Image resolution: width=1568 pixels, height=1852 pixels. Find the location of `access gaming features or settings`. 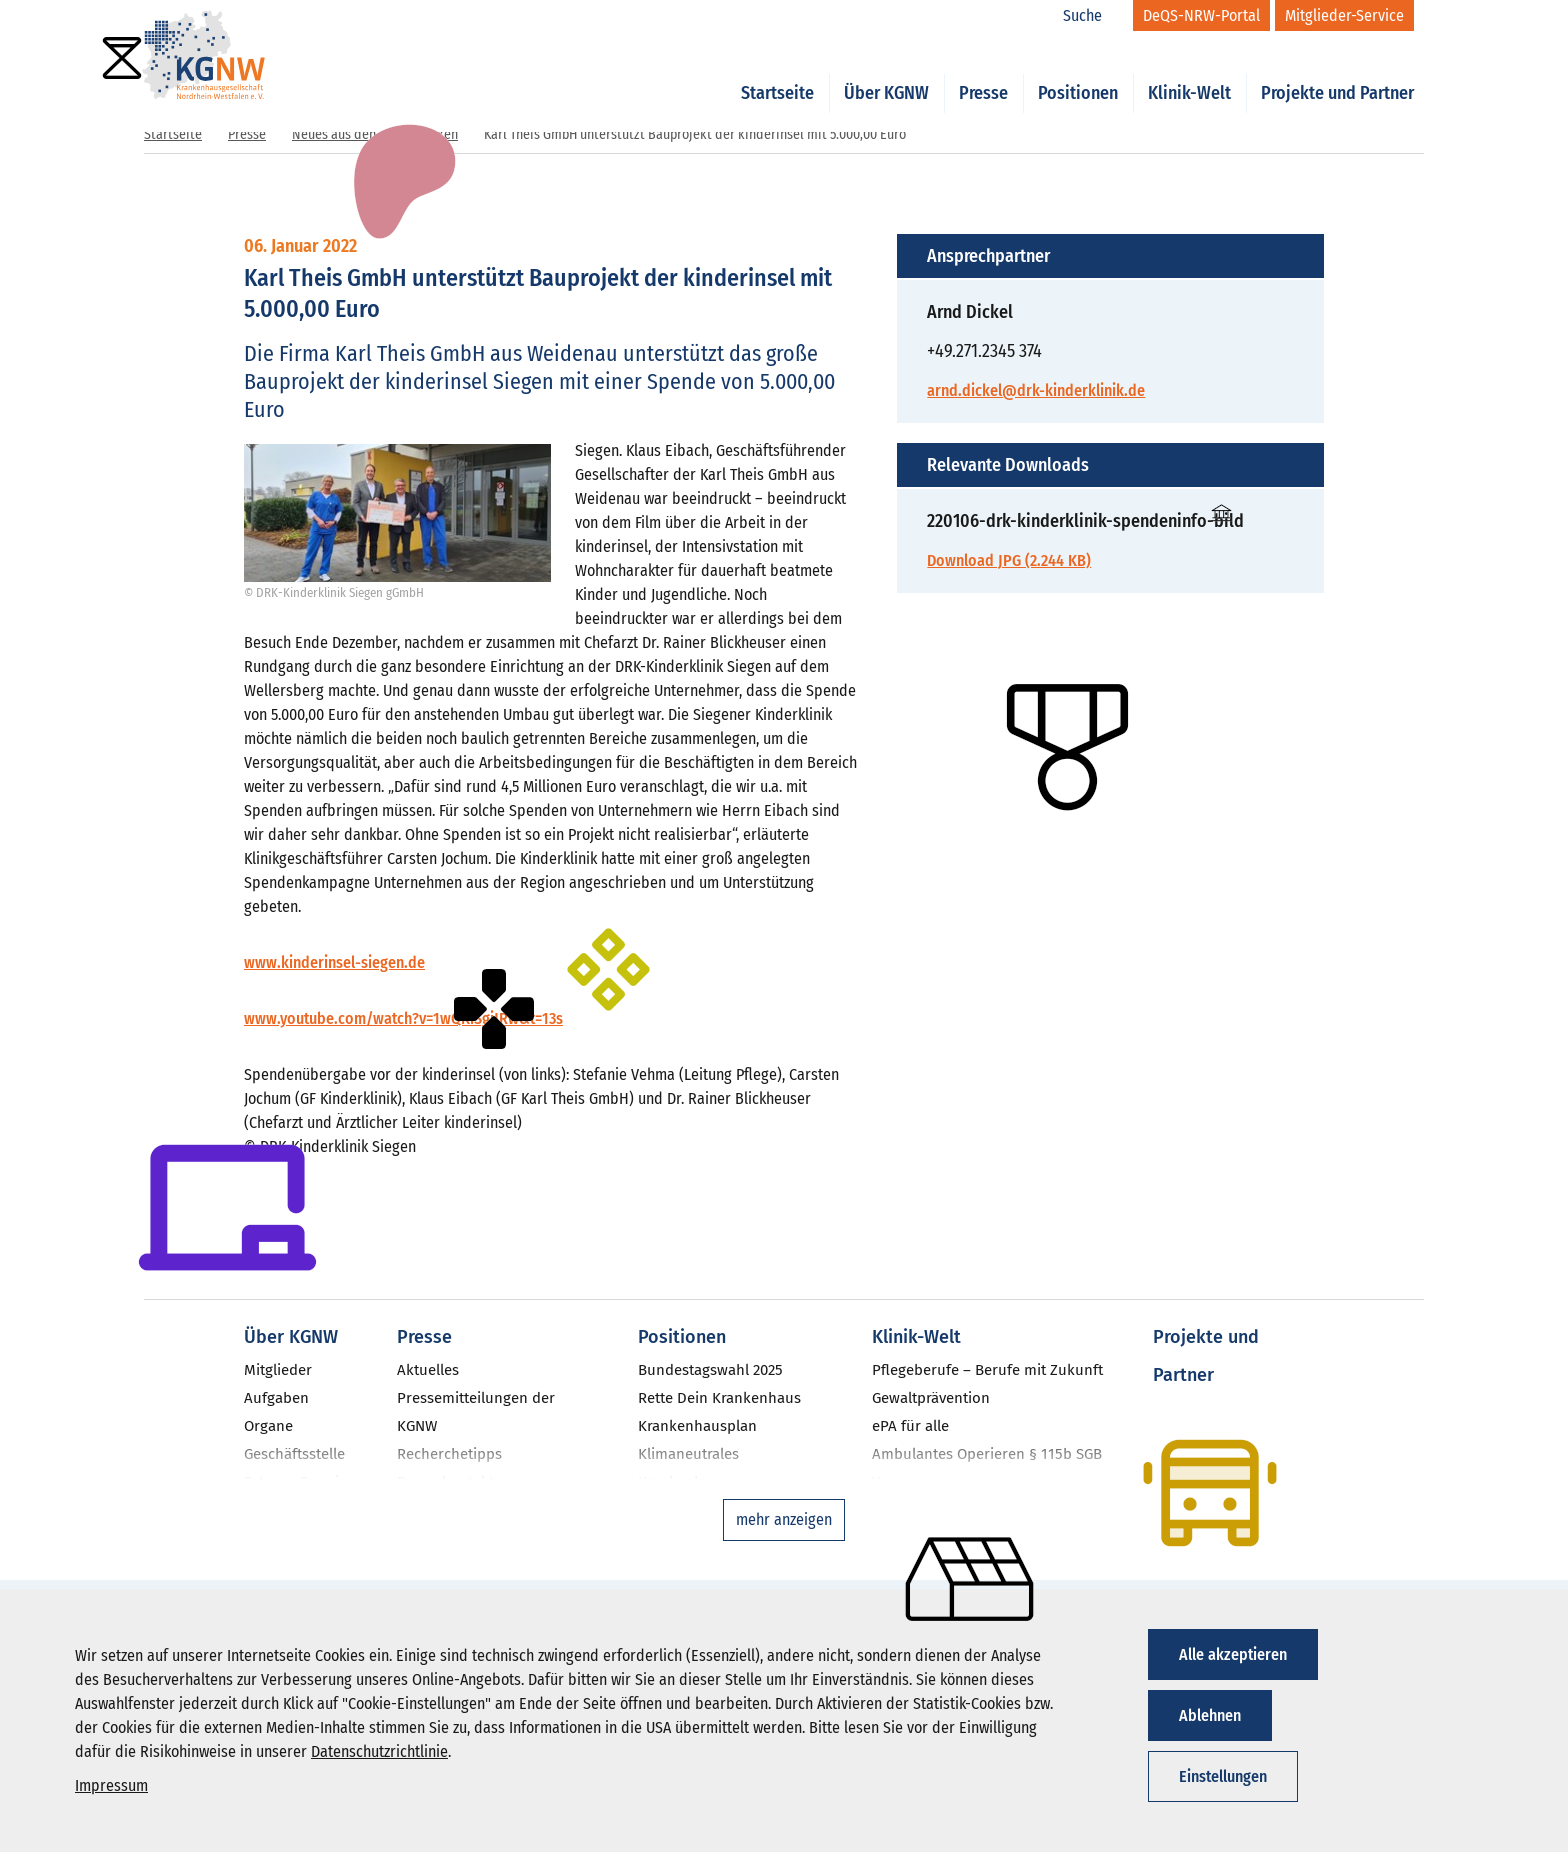

access gaming features or settings is located at coordinates (494, 1009).